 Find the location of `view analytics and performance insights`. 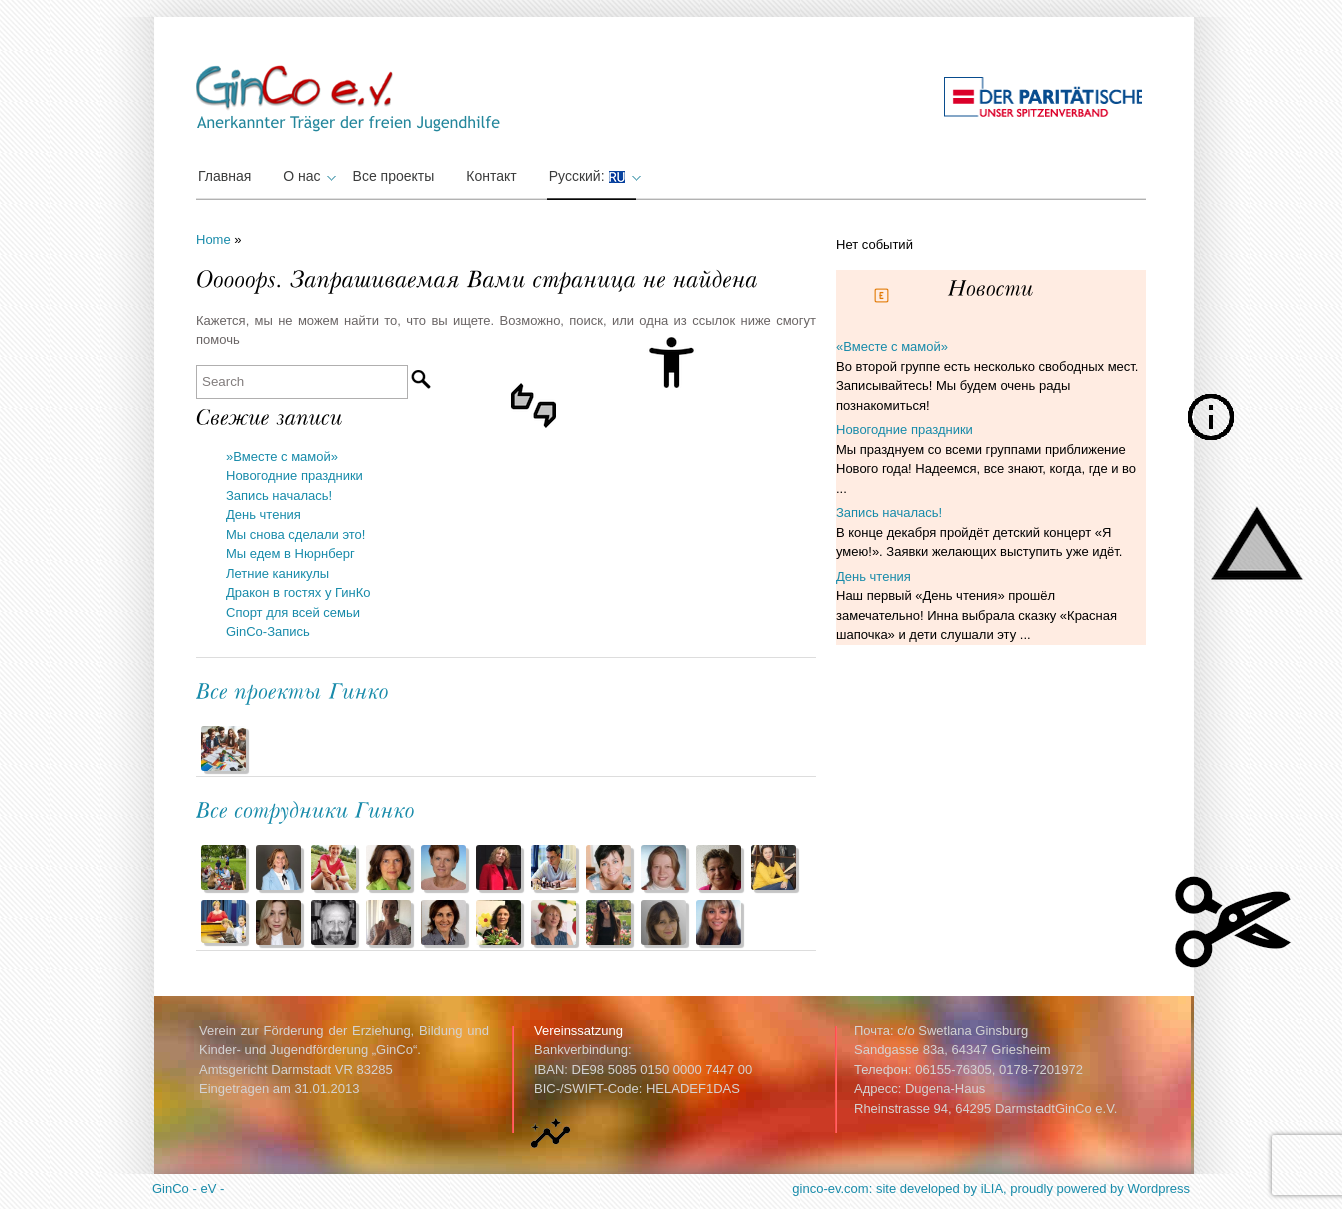

view analytics and performance insights is located at coordinates (550, 1133).